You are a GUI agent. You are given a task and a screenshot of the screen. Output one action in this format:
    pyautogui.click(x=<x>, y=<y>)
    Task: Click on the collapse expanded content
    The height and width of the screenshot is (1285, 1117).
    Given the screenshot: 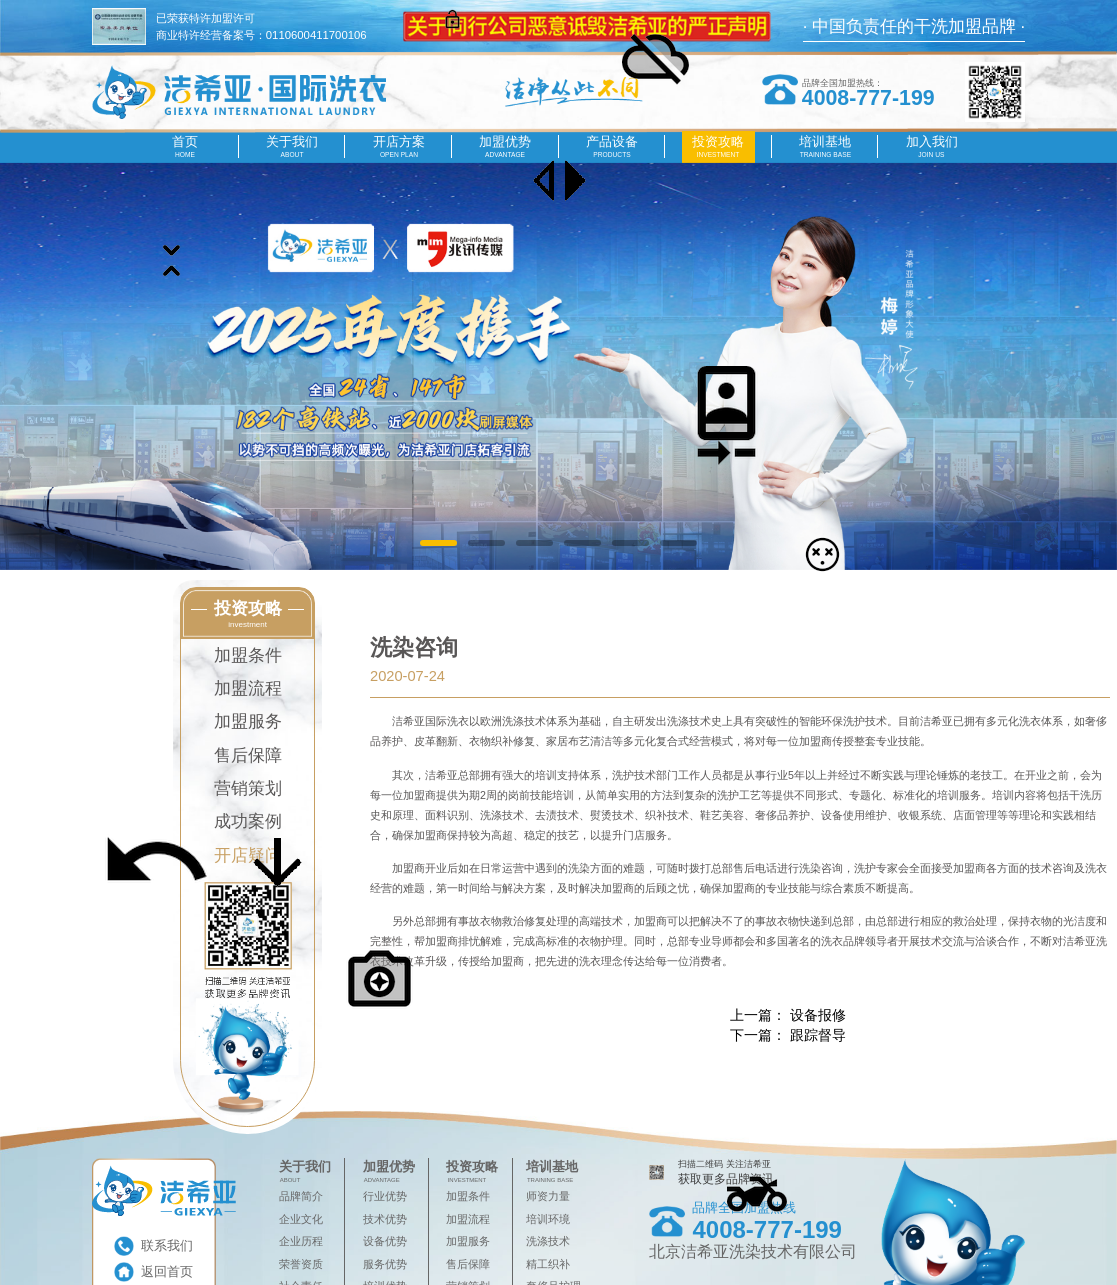 What is the action you would take?
    pyautogui.click(x=171, y=260)
    